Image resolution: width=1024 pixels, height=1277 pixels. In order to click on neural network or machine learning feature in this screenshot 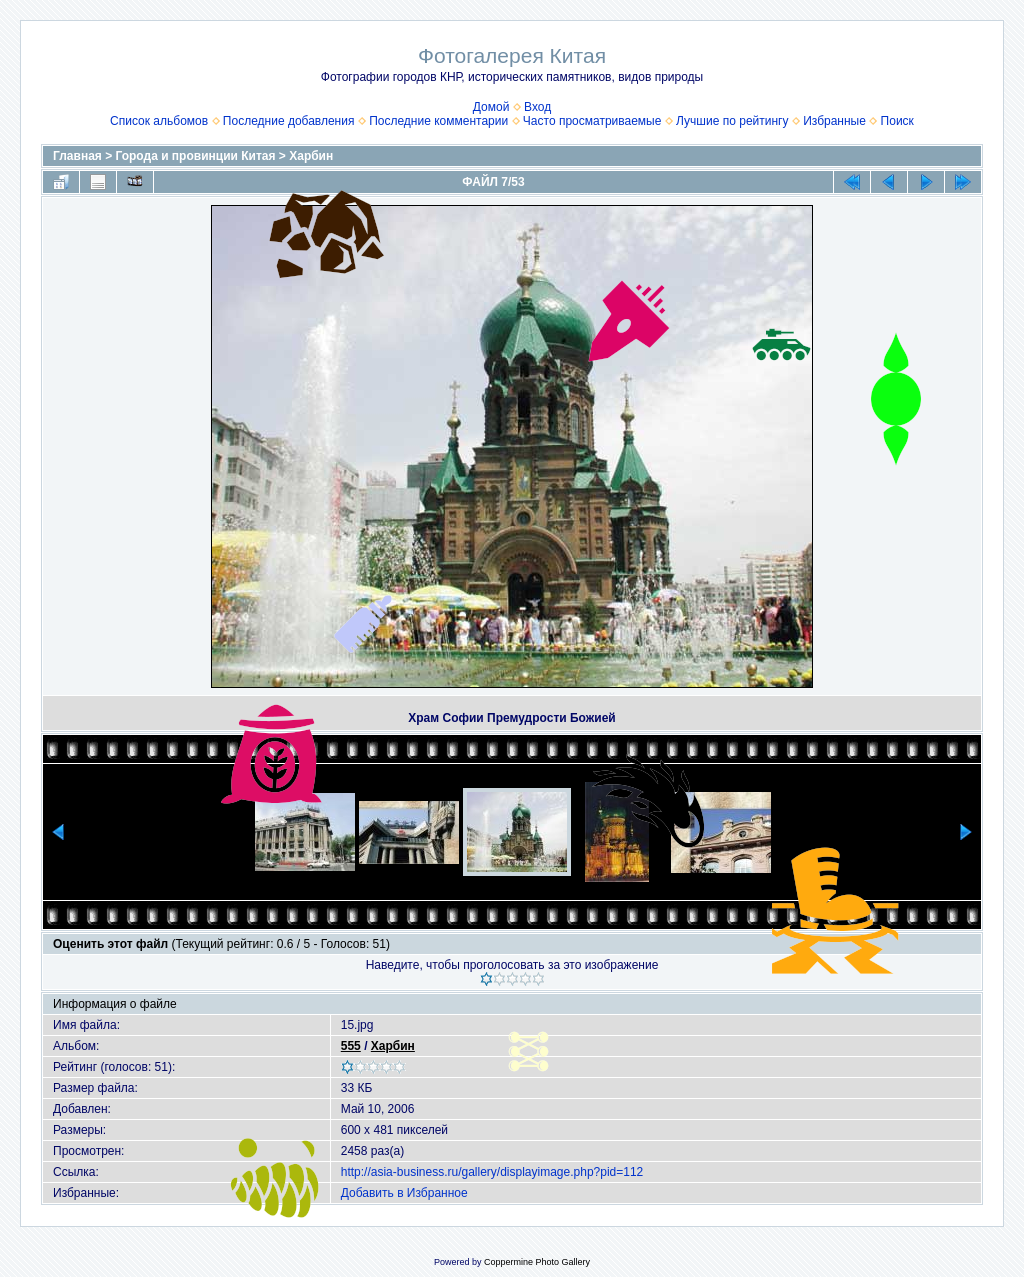, I will do `click(528, 1051)`.